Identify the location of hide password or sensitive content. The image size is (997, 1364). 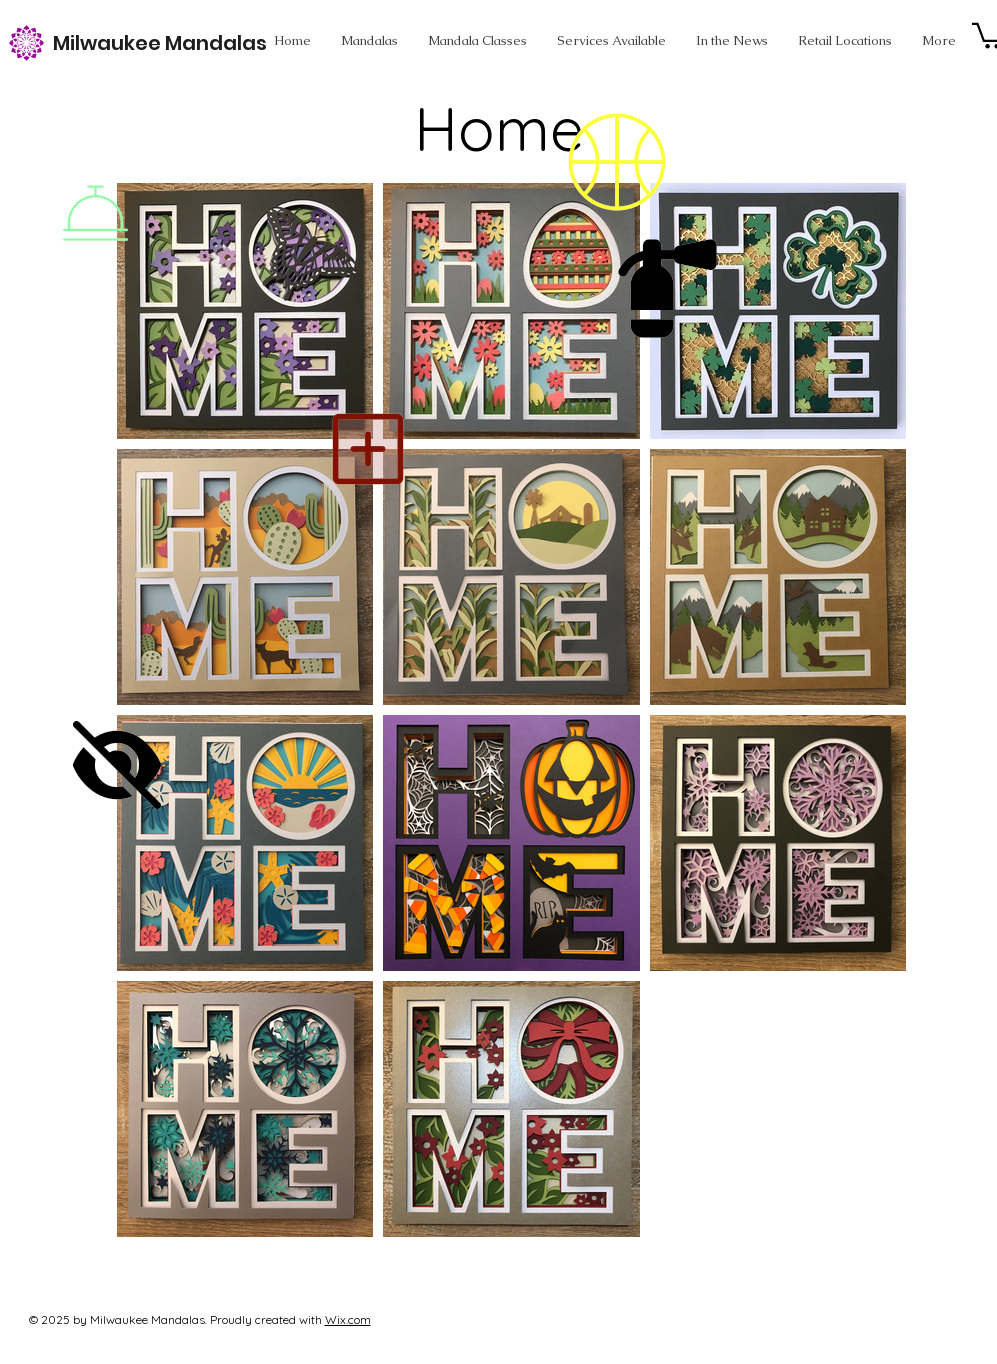
(117, 765).